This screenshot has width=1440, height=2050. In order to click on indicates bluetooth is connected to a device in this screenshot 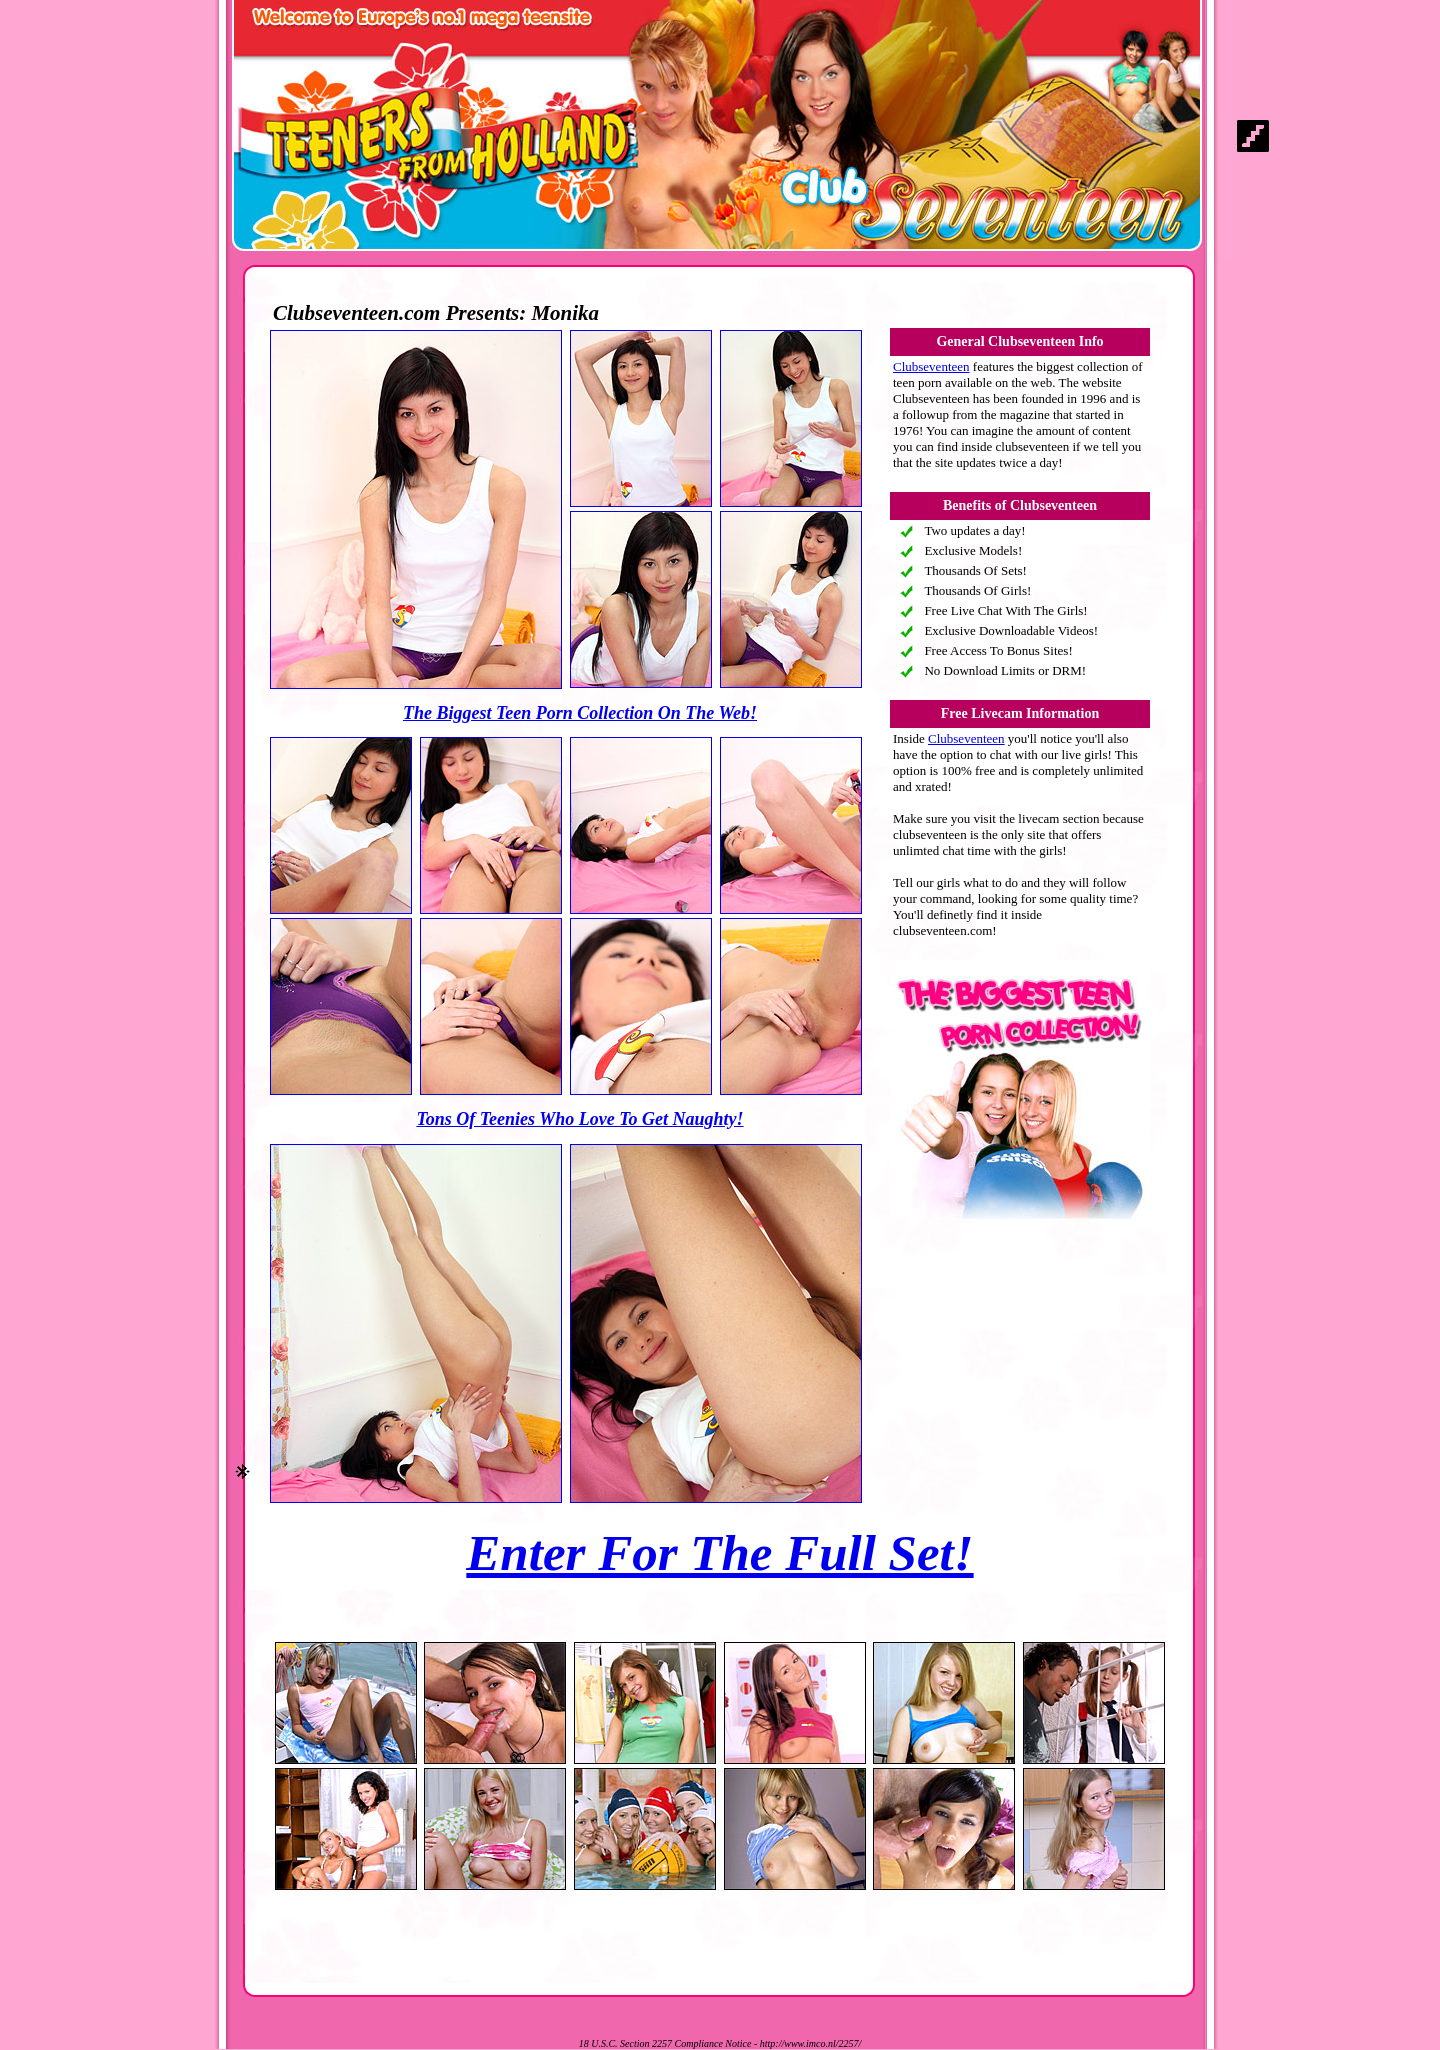, I will do `click(242, 1471)`.